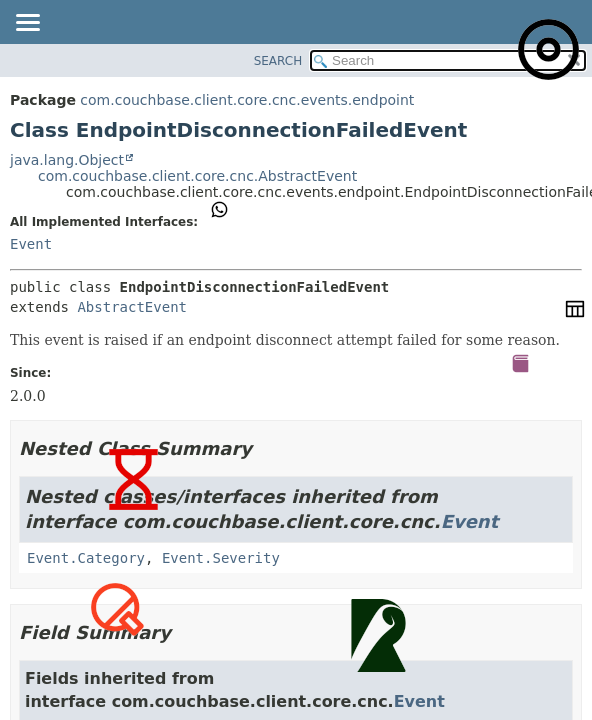 The height and width of the screenshot is (720, 592). I want to click on Rollup.js logo, so click(378, 635).